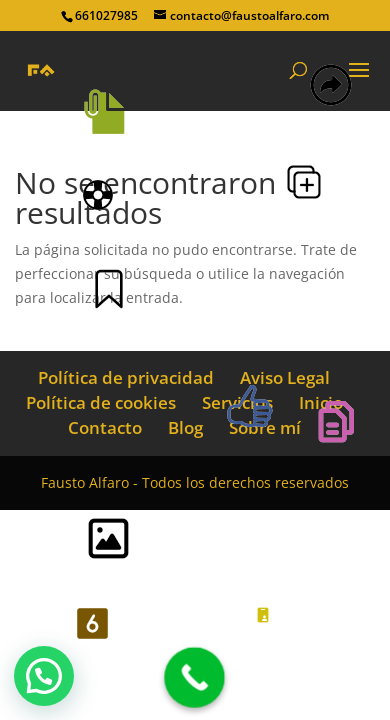 This screenshot has height=720, width=390. I want to click on view all files, so click(336, 422).